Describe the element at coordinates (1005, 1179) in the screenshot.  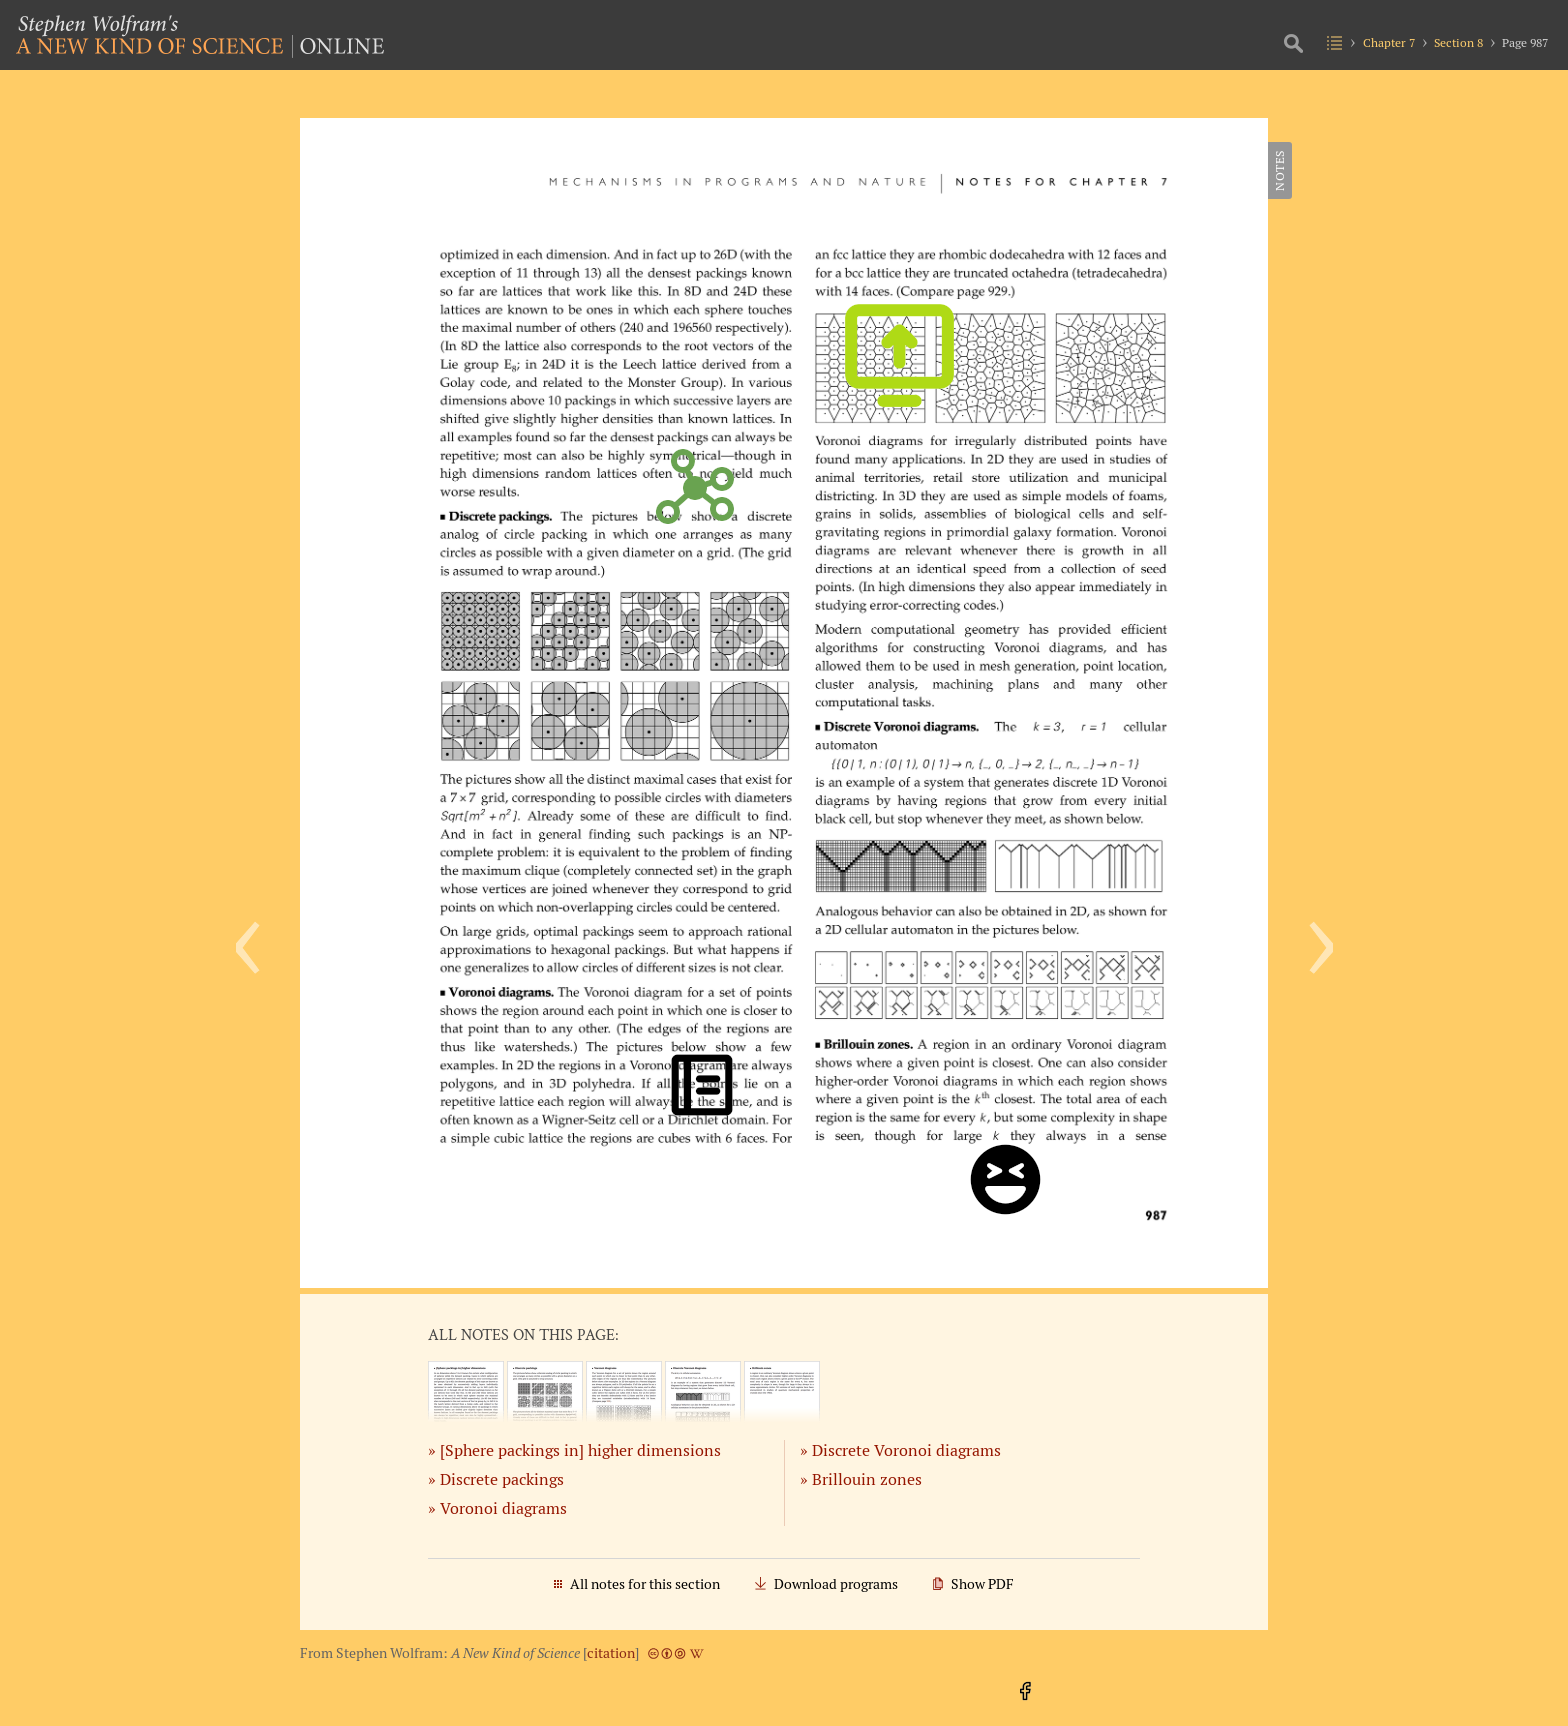
I see `react with laughter to a post or message` at that location.